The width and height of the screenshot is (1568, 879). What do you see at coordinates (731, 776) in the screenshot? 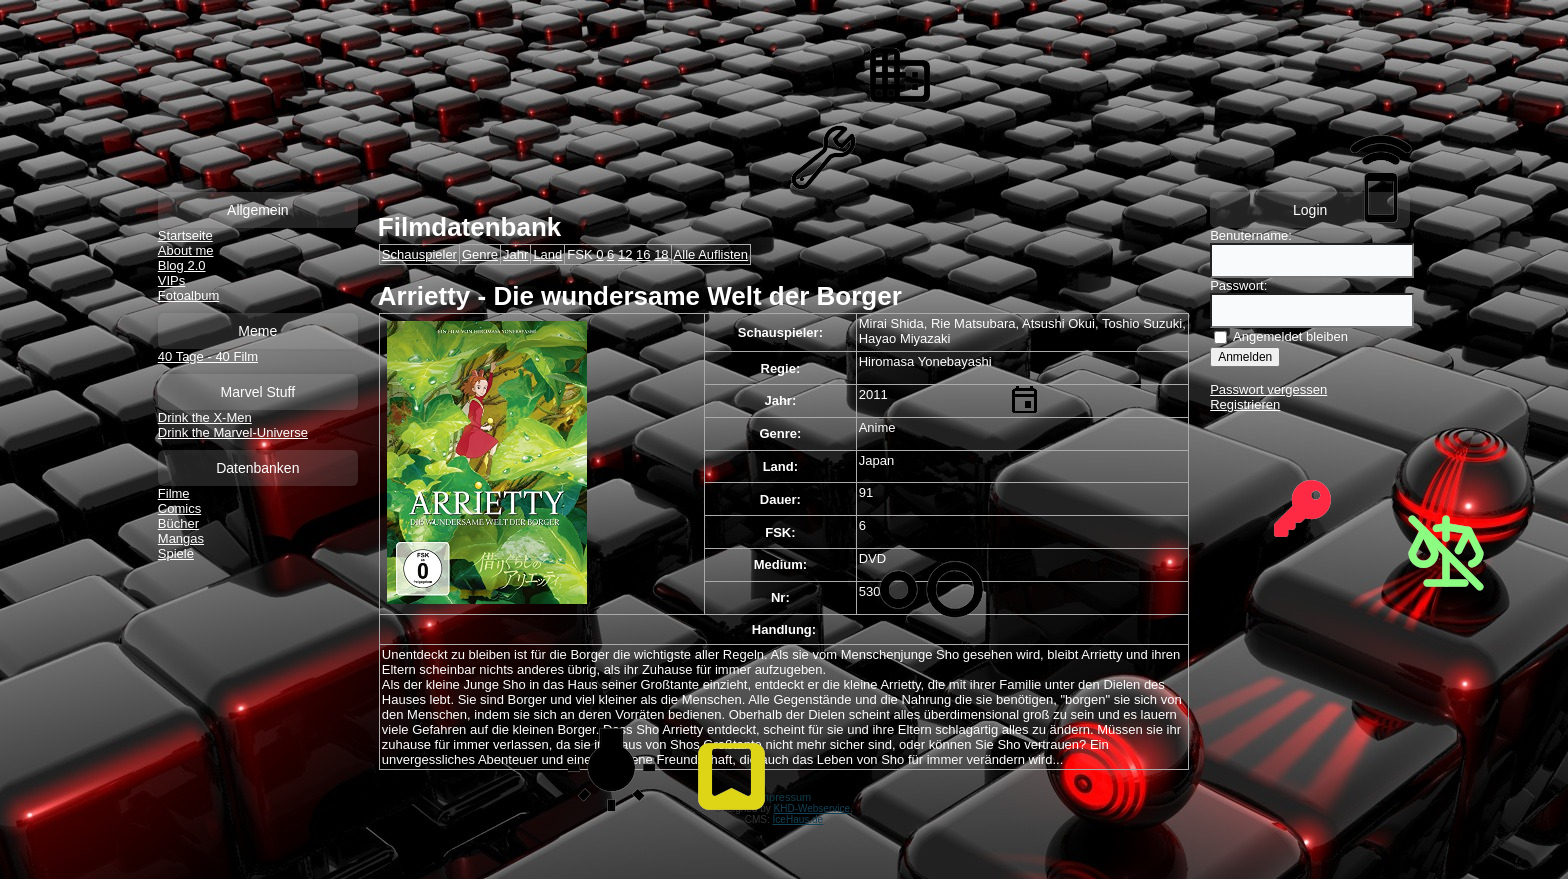
I see `save or bookmark this item` at bounding box center [731, 776].